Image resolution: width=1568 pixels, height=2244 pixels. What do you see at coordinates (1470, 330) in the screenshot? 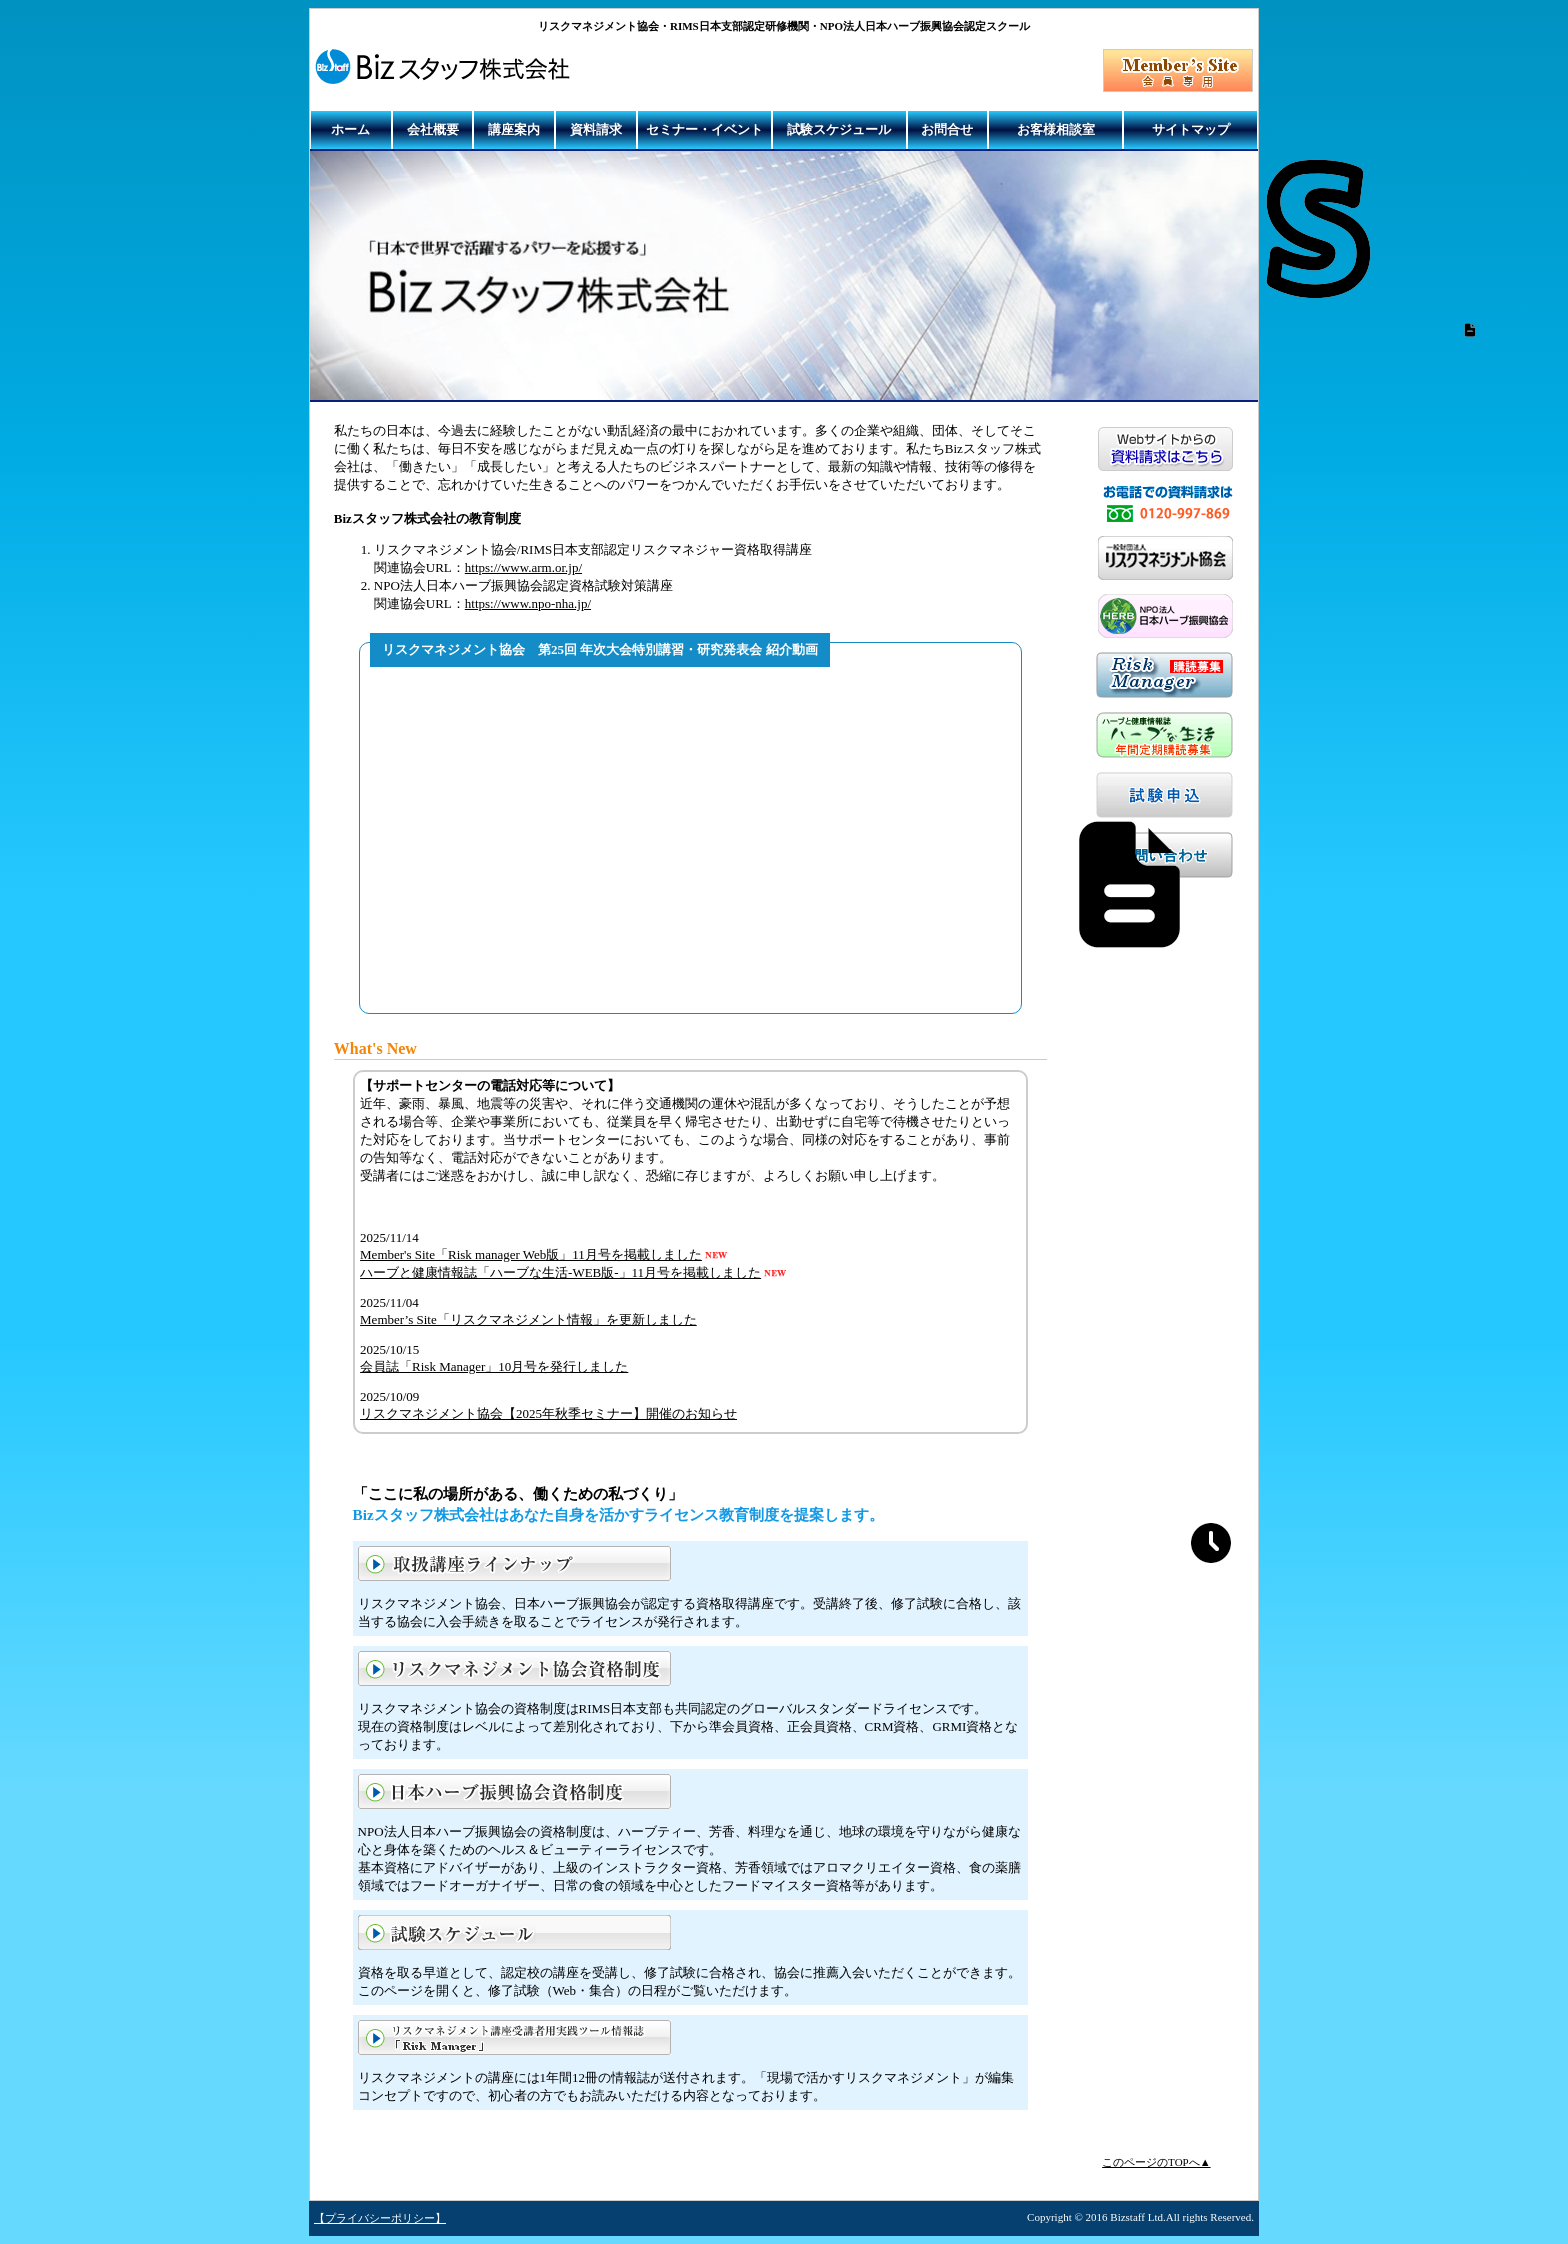
I see `remove a file or document` at bounding box center [1470, 330].